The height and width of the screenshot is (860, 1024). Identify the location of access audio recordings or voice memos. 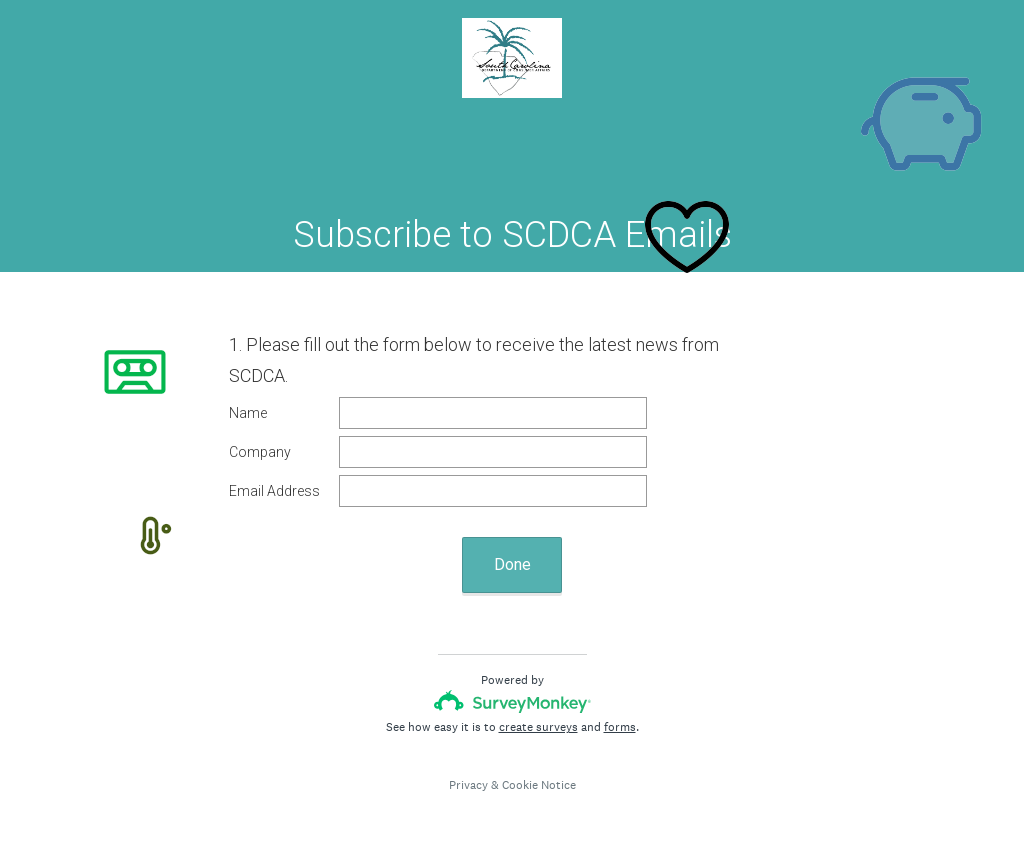
(135, 372).